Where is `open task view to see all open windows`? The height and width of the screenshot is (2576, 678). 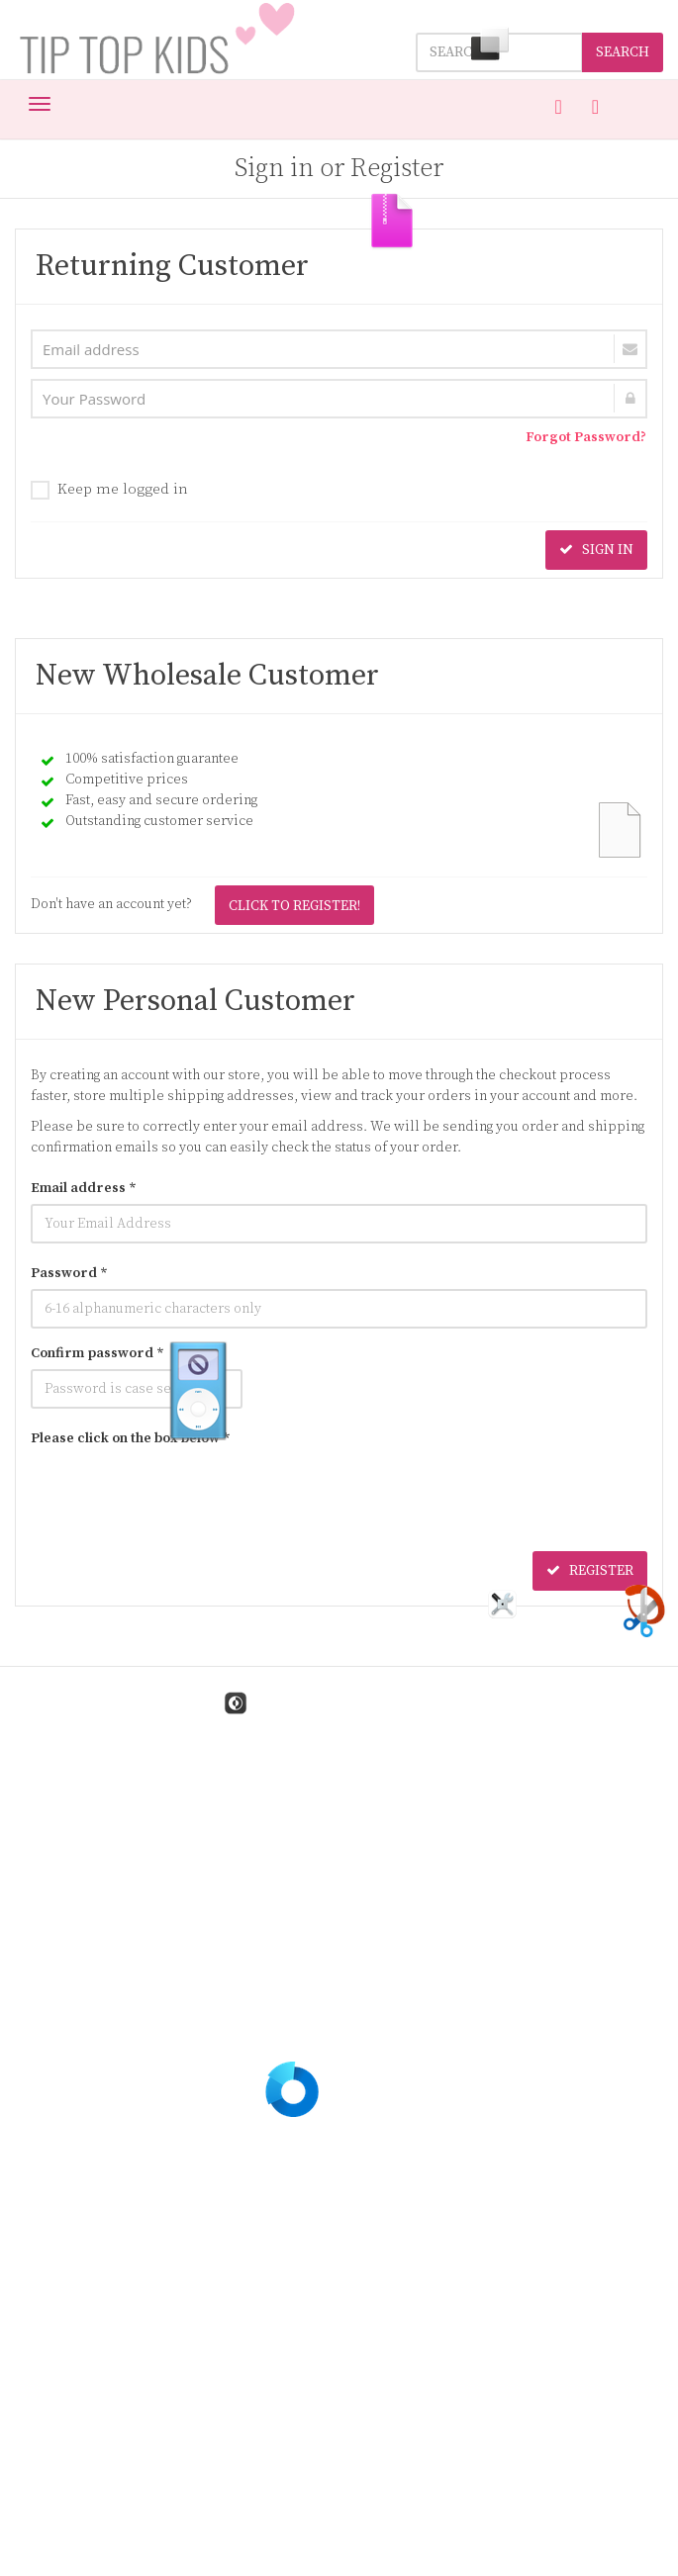
open task view to see all open windows is located at coordinates (490, 45).